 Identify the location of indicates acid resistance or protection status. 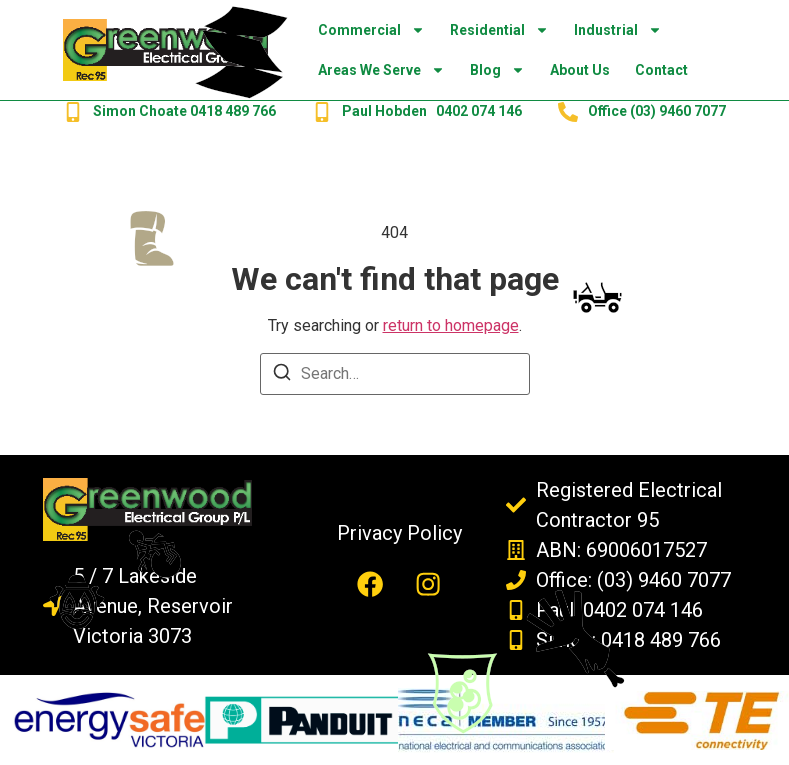
(462, 693).